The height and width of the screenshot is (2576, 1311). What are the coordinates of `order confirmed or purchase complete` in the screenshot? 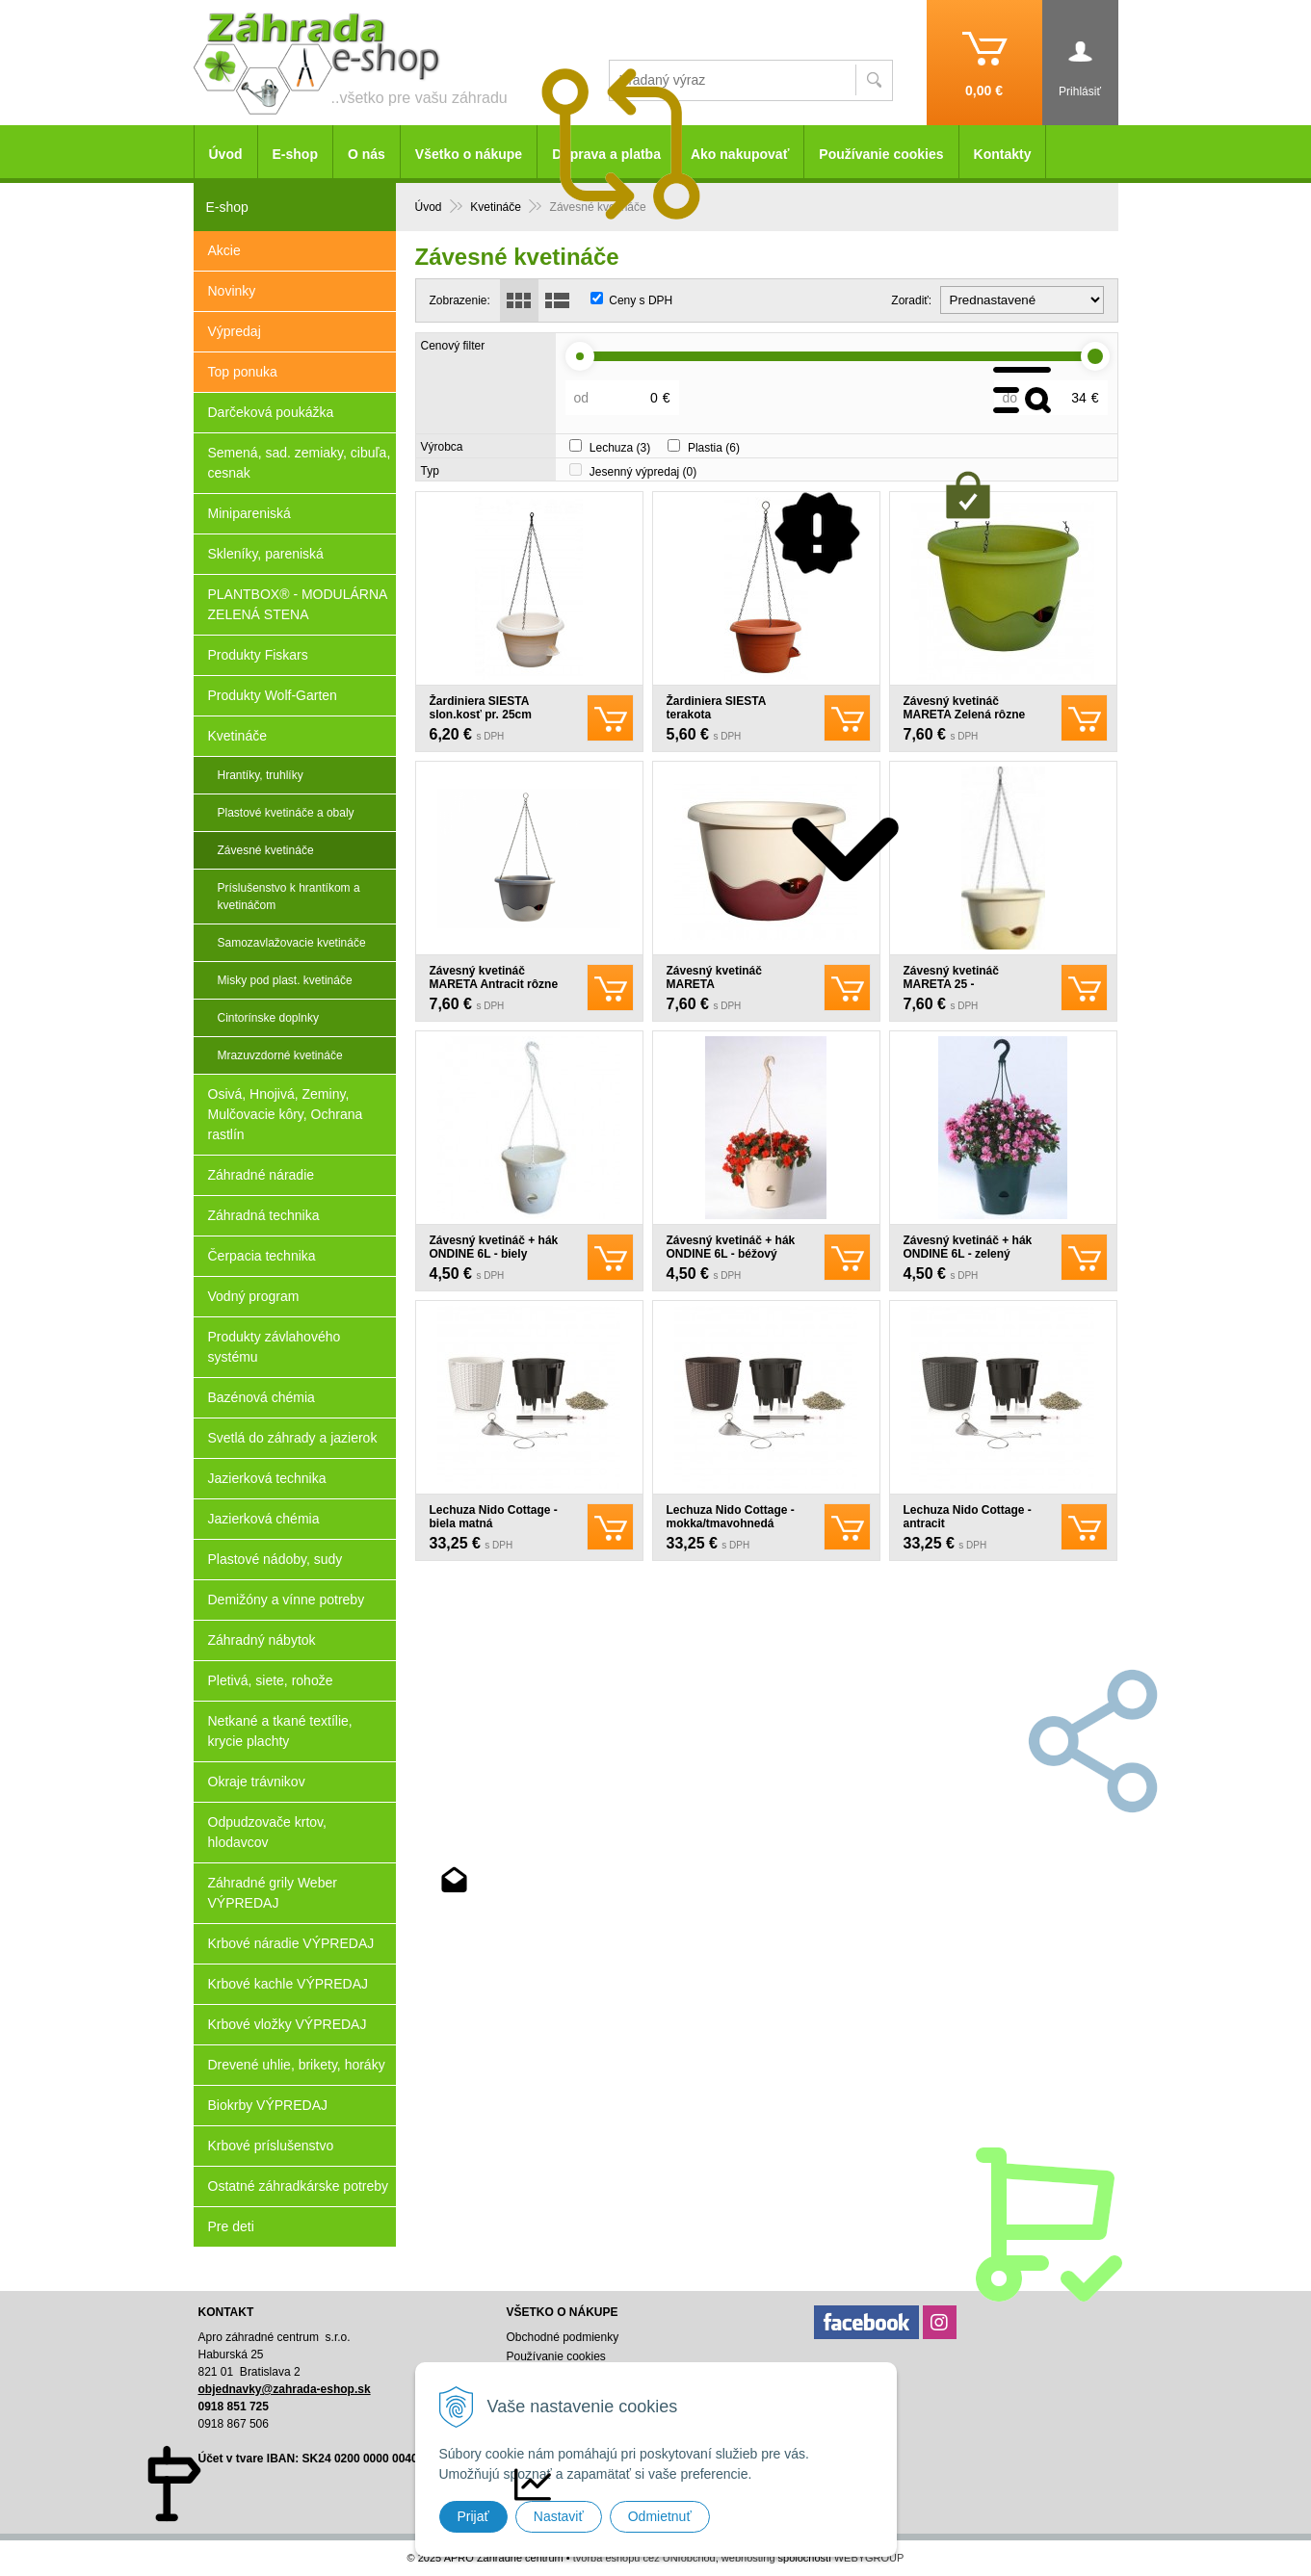 It's located at (968, 495).